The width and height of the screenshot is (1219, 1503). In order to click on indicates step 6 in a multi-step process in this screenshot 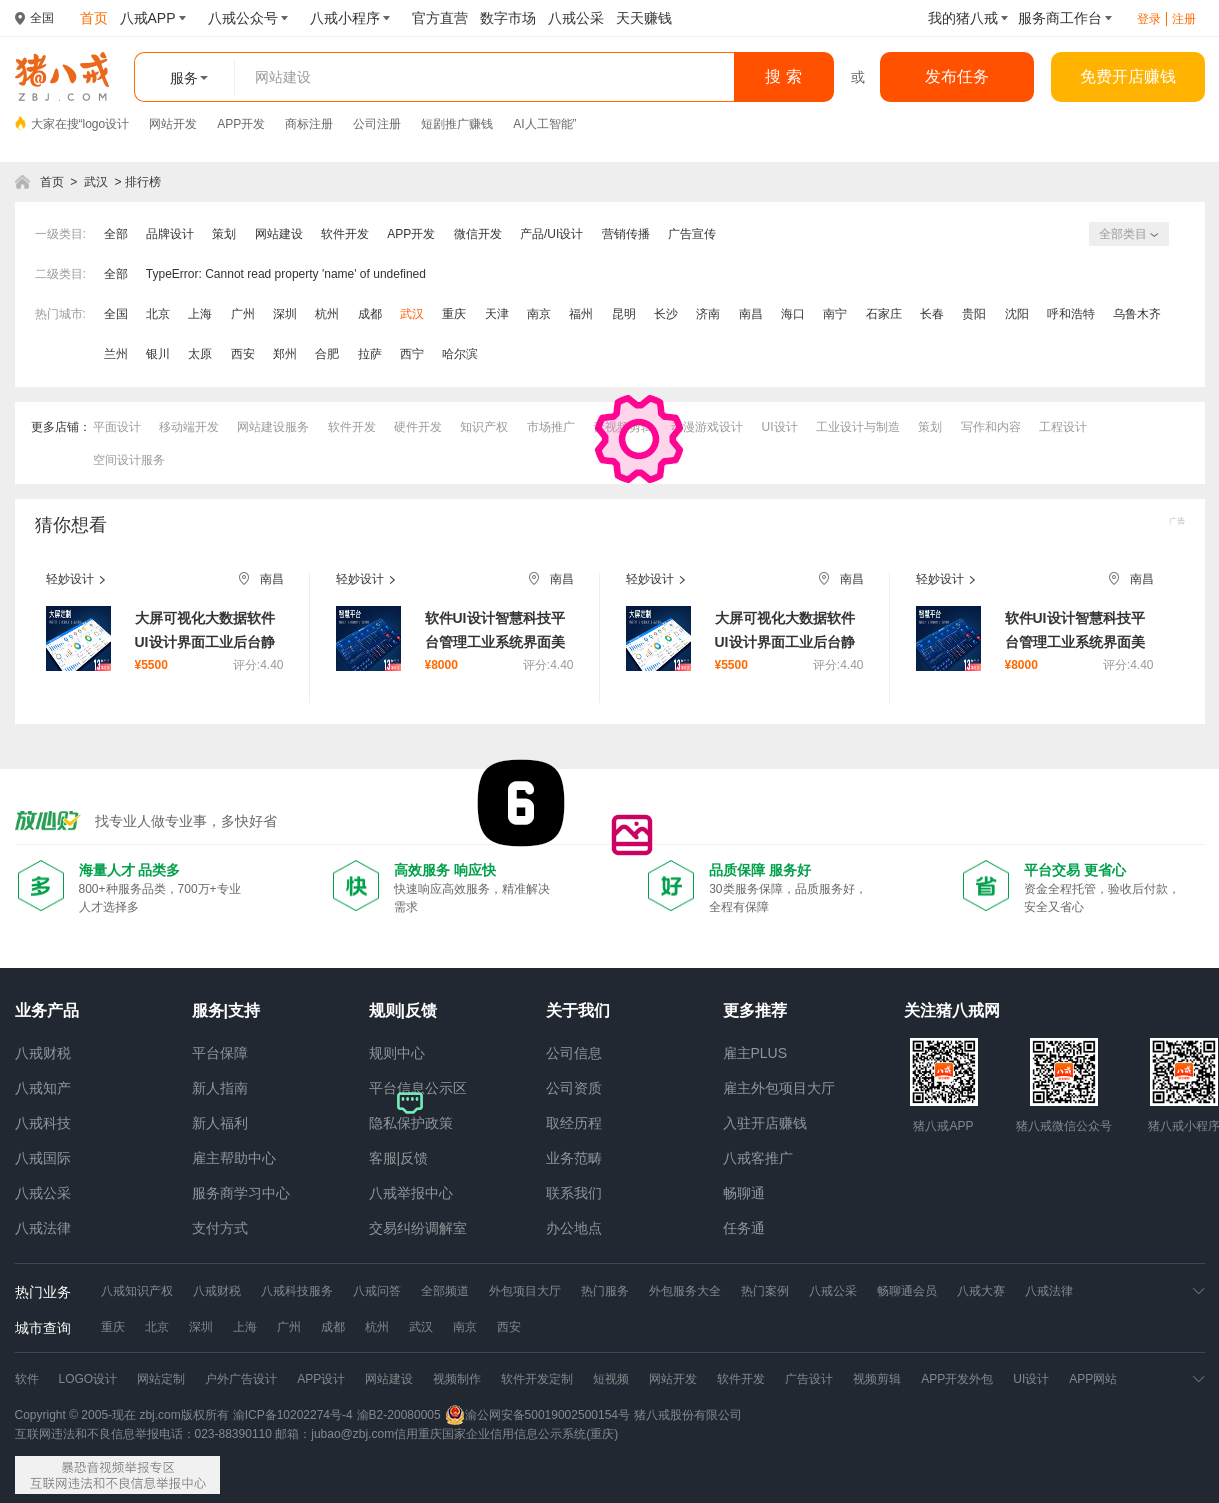, I will do `click(521, 803)`.